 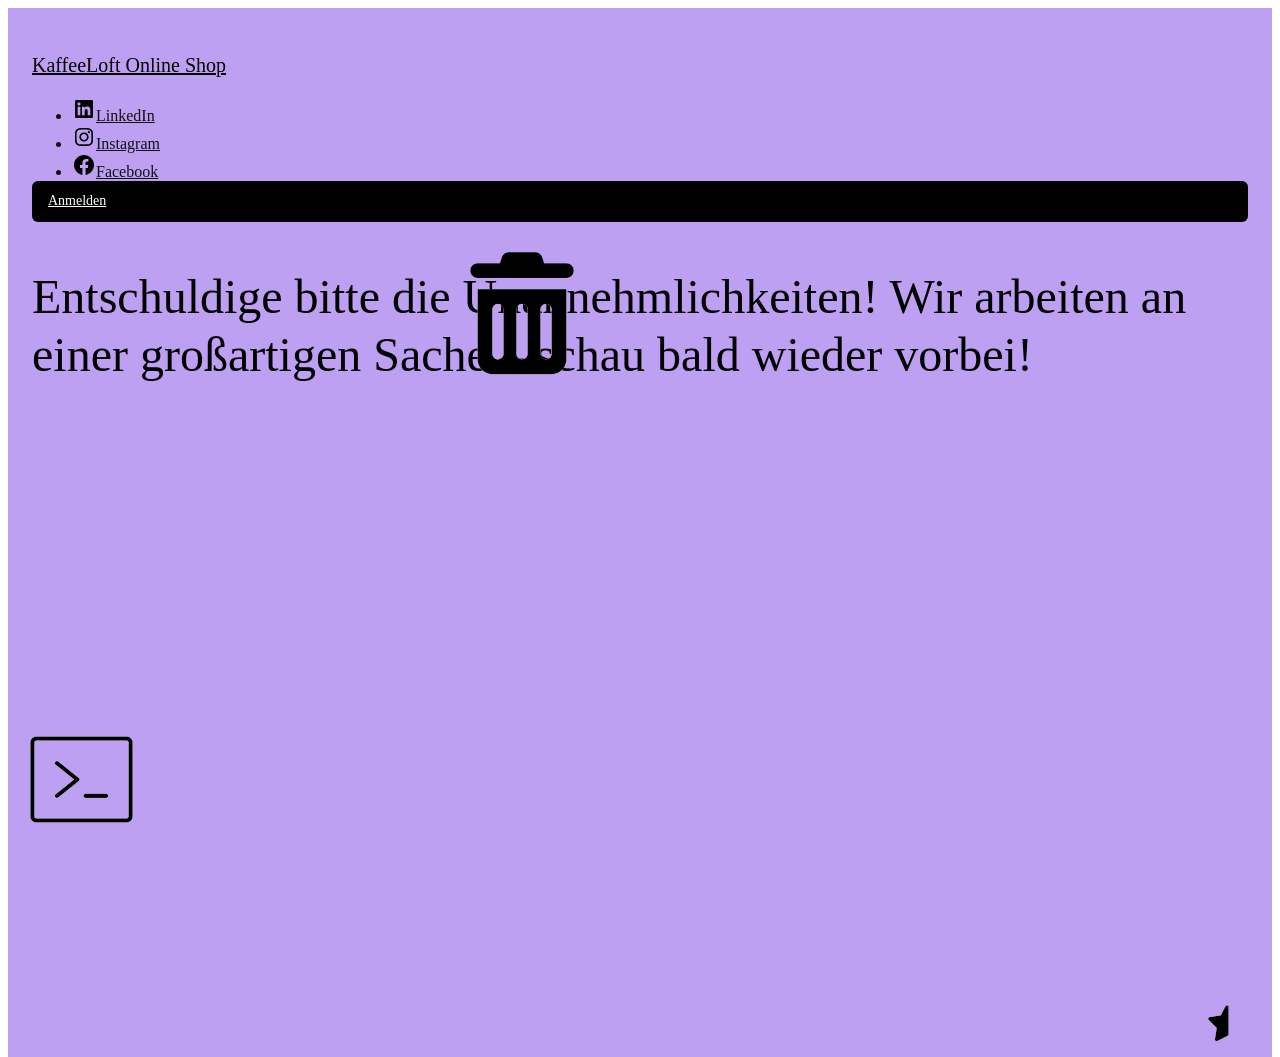 What do you see at coordinates (1227, 1024) in the screenshot?
I see `indicates a partial or half-star rating` at bounding box center [1227, 1024].